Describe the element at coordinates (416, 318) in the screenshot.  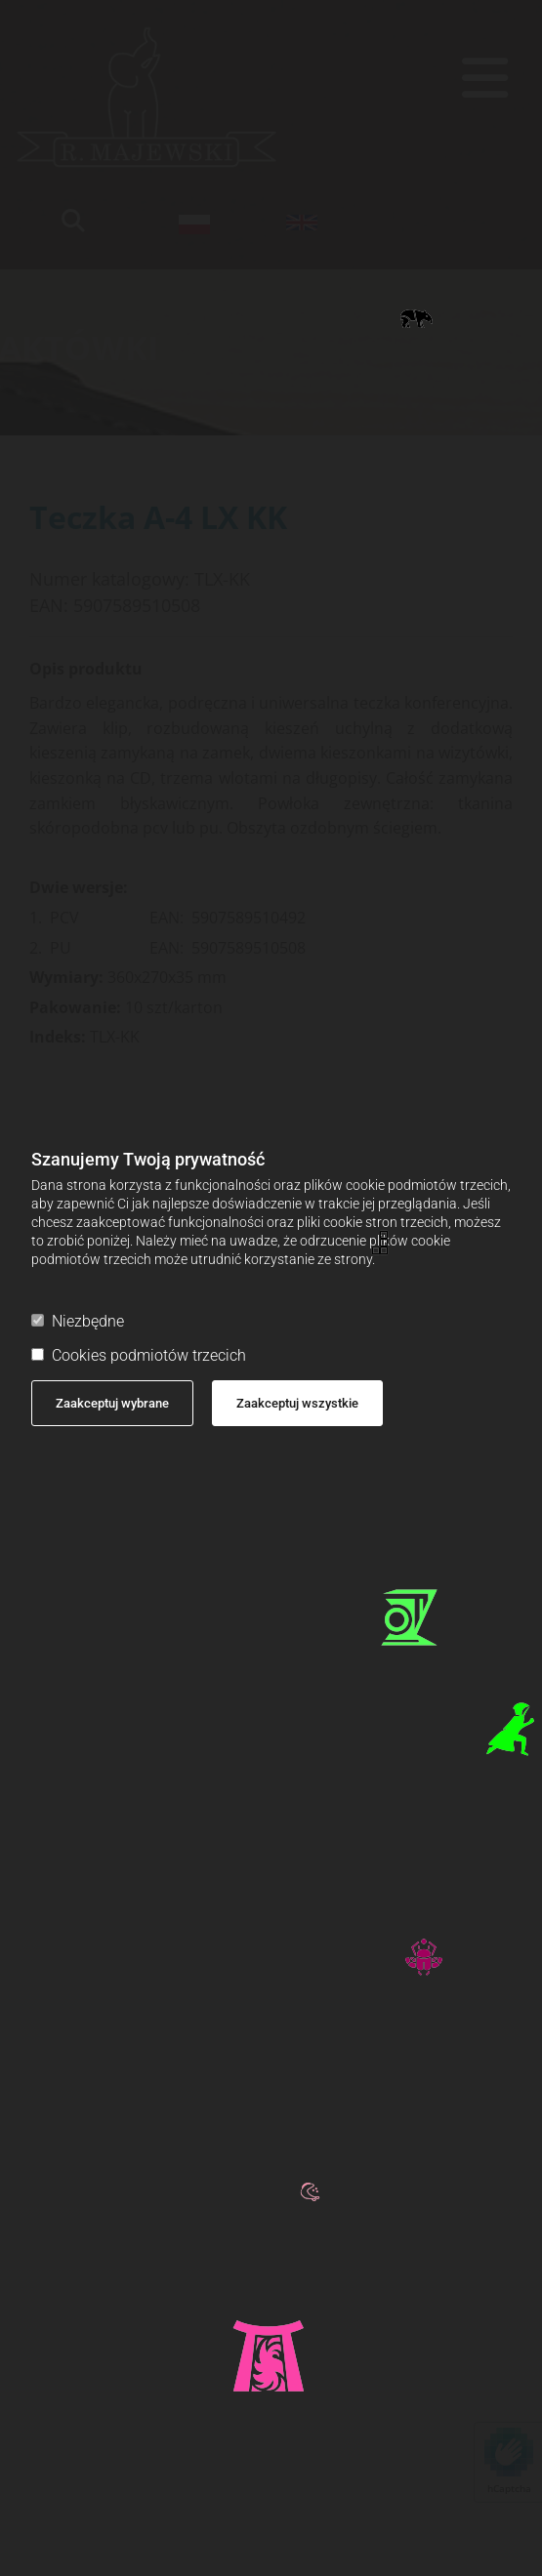
I see `tapir animal icon for wildlife or nature-themed game` at that location.